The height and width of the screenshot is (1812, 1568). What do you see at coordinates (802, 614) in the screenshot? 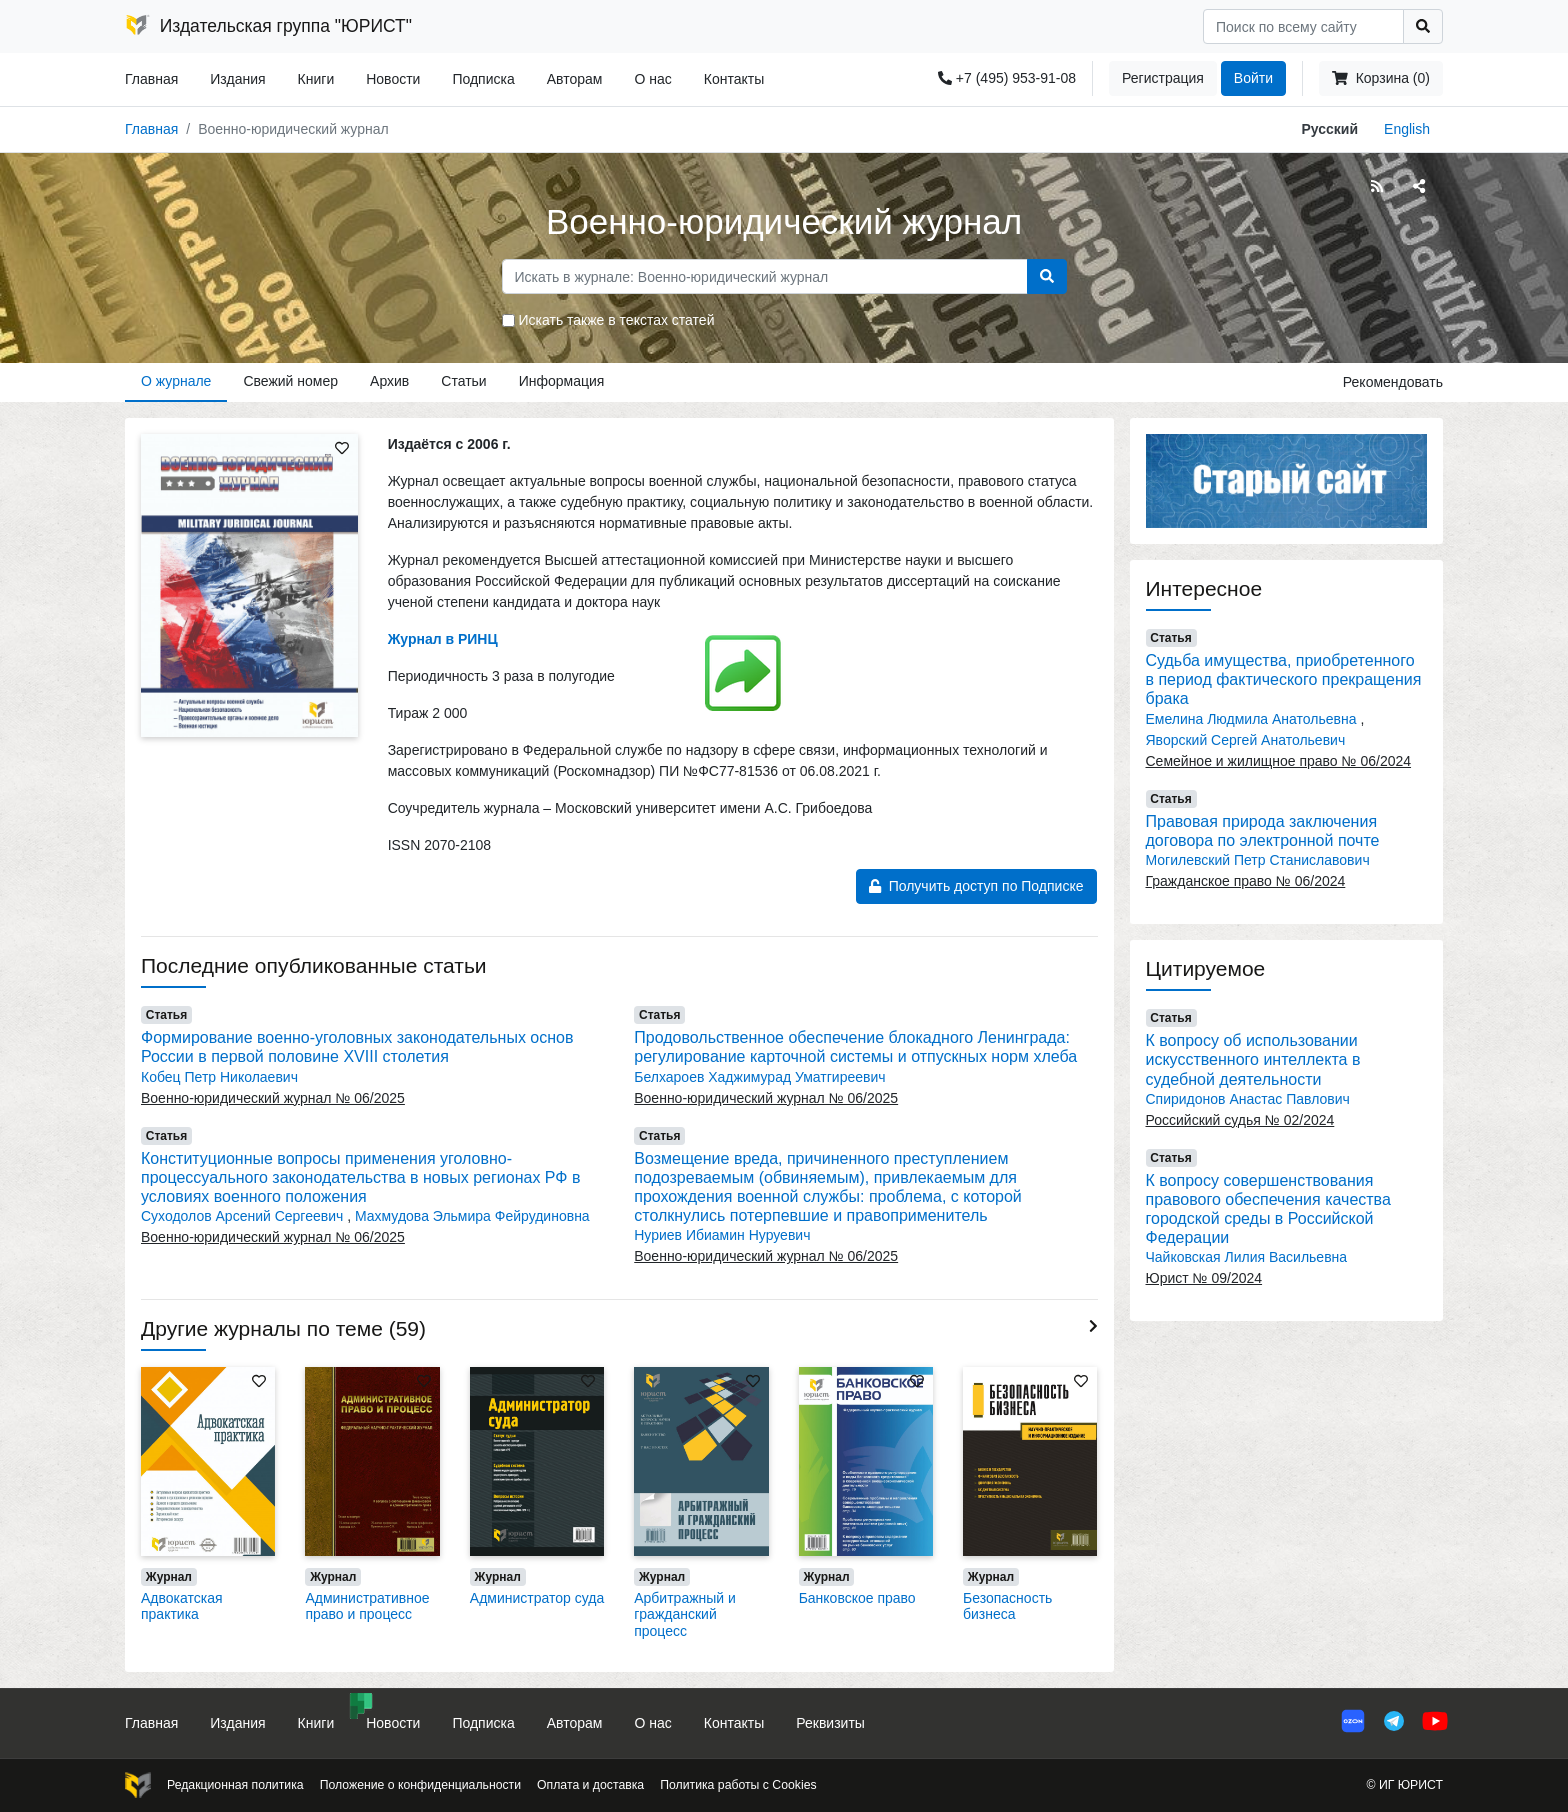
I see `indicates a shared file or folder` at bounding box center [802, 614].